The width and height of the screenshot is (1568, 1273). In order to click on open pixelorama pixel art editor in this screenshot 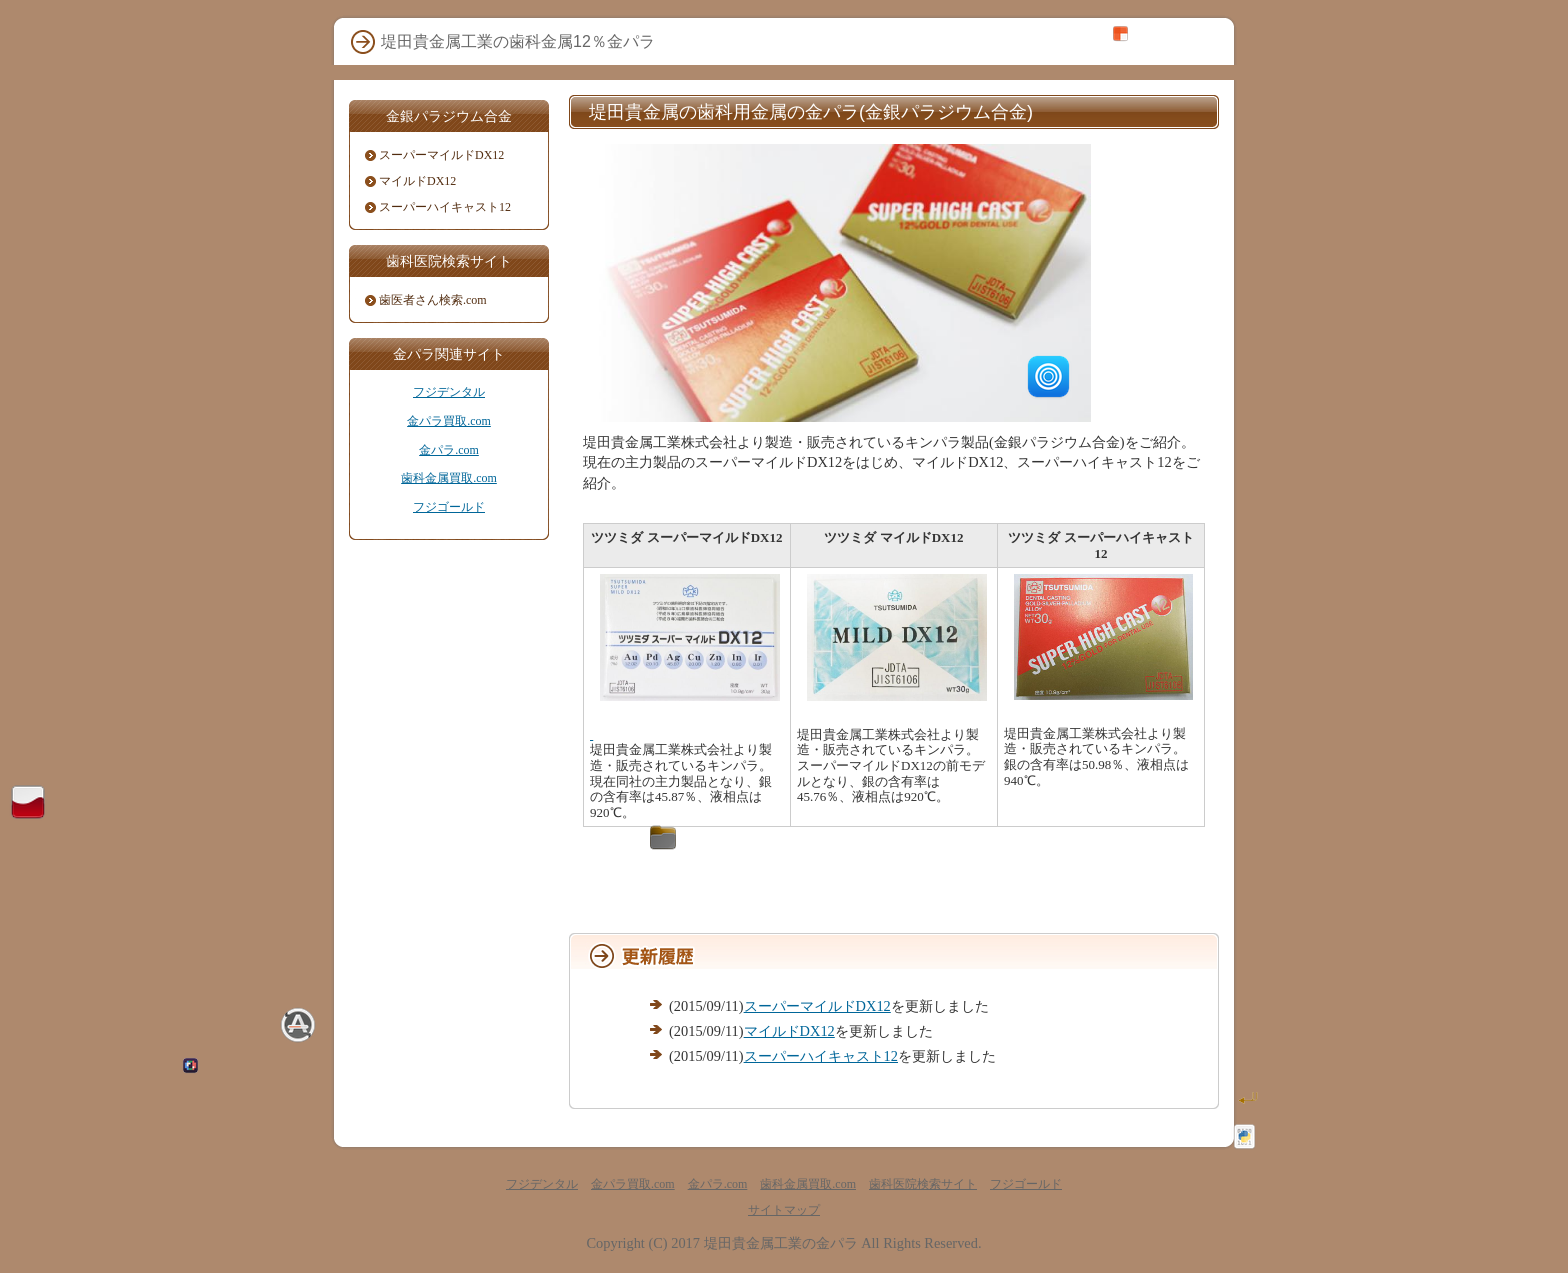, I will do `click(190, 1065)`.